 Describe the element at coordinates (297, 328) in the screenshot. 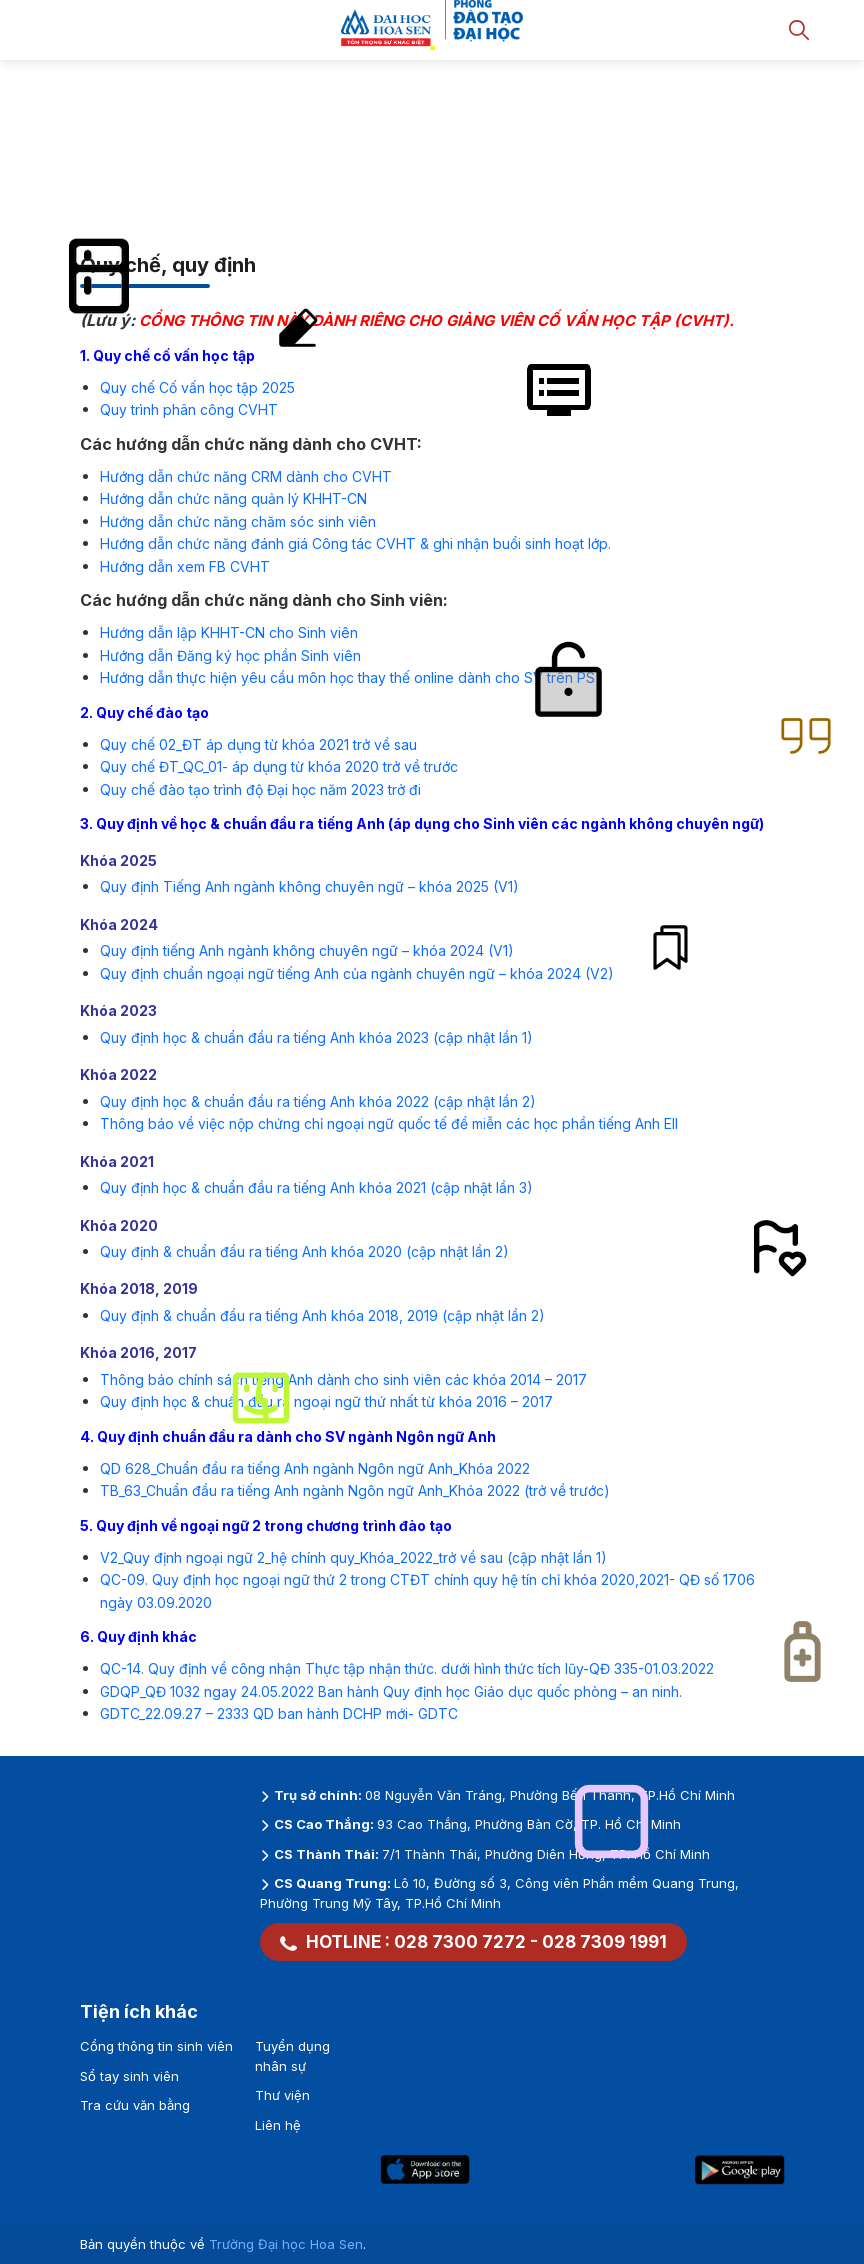

I see `edit text or content` at that location.